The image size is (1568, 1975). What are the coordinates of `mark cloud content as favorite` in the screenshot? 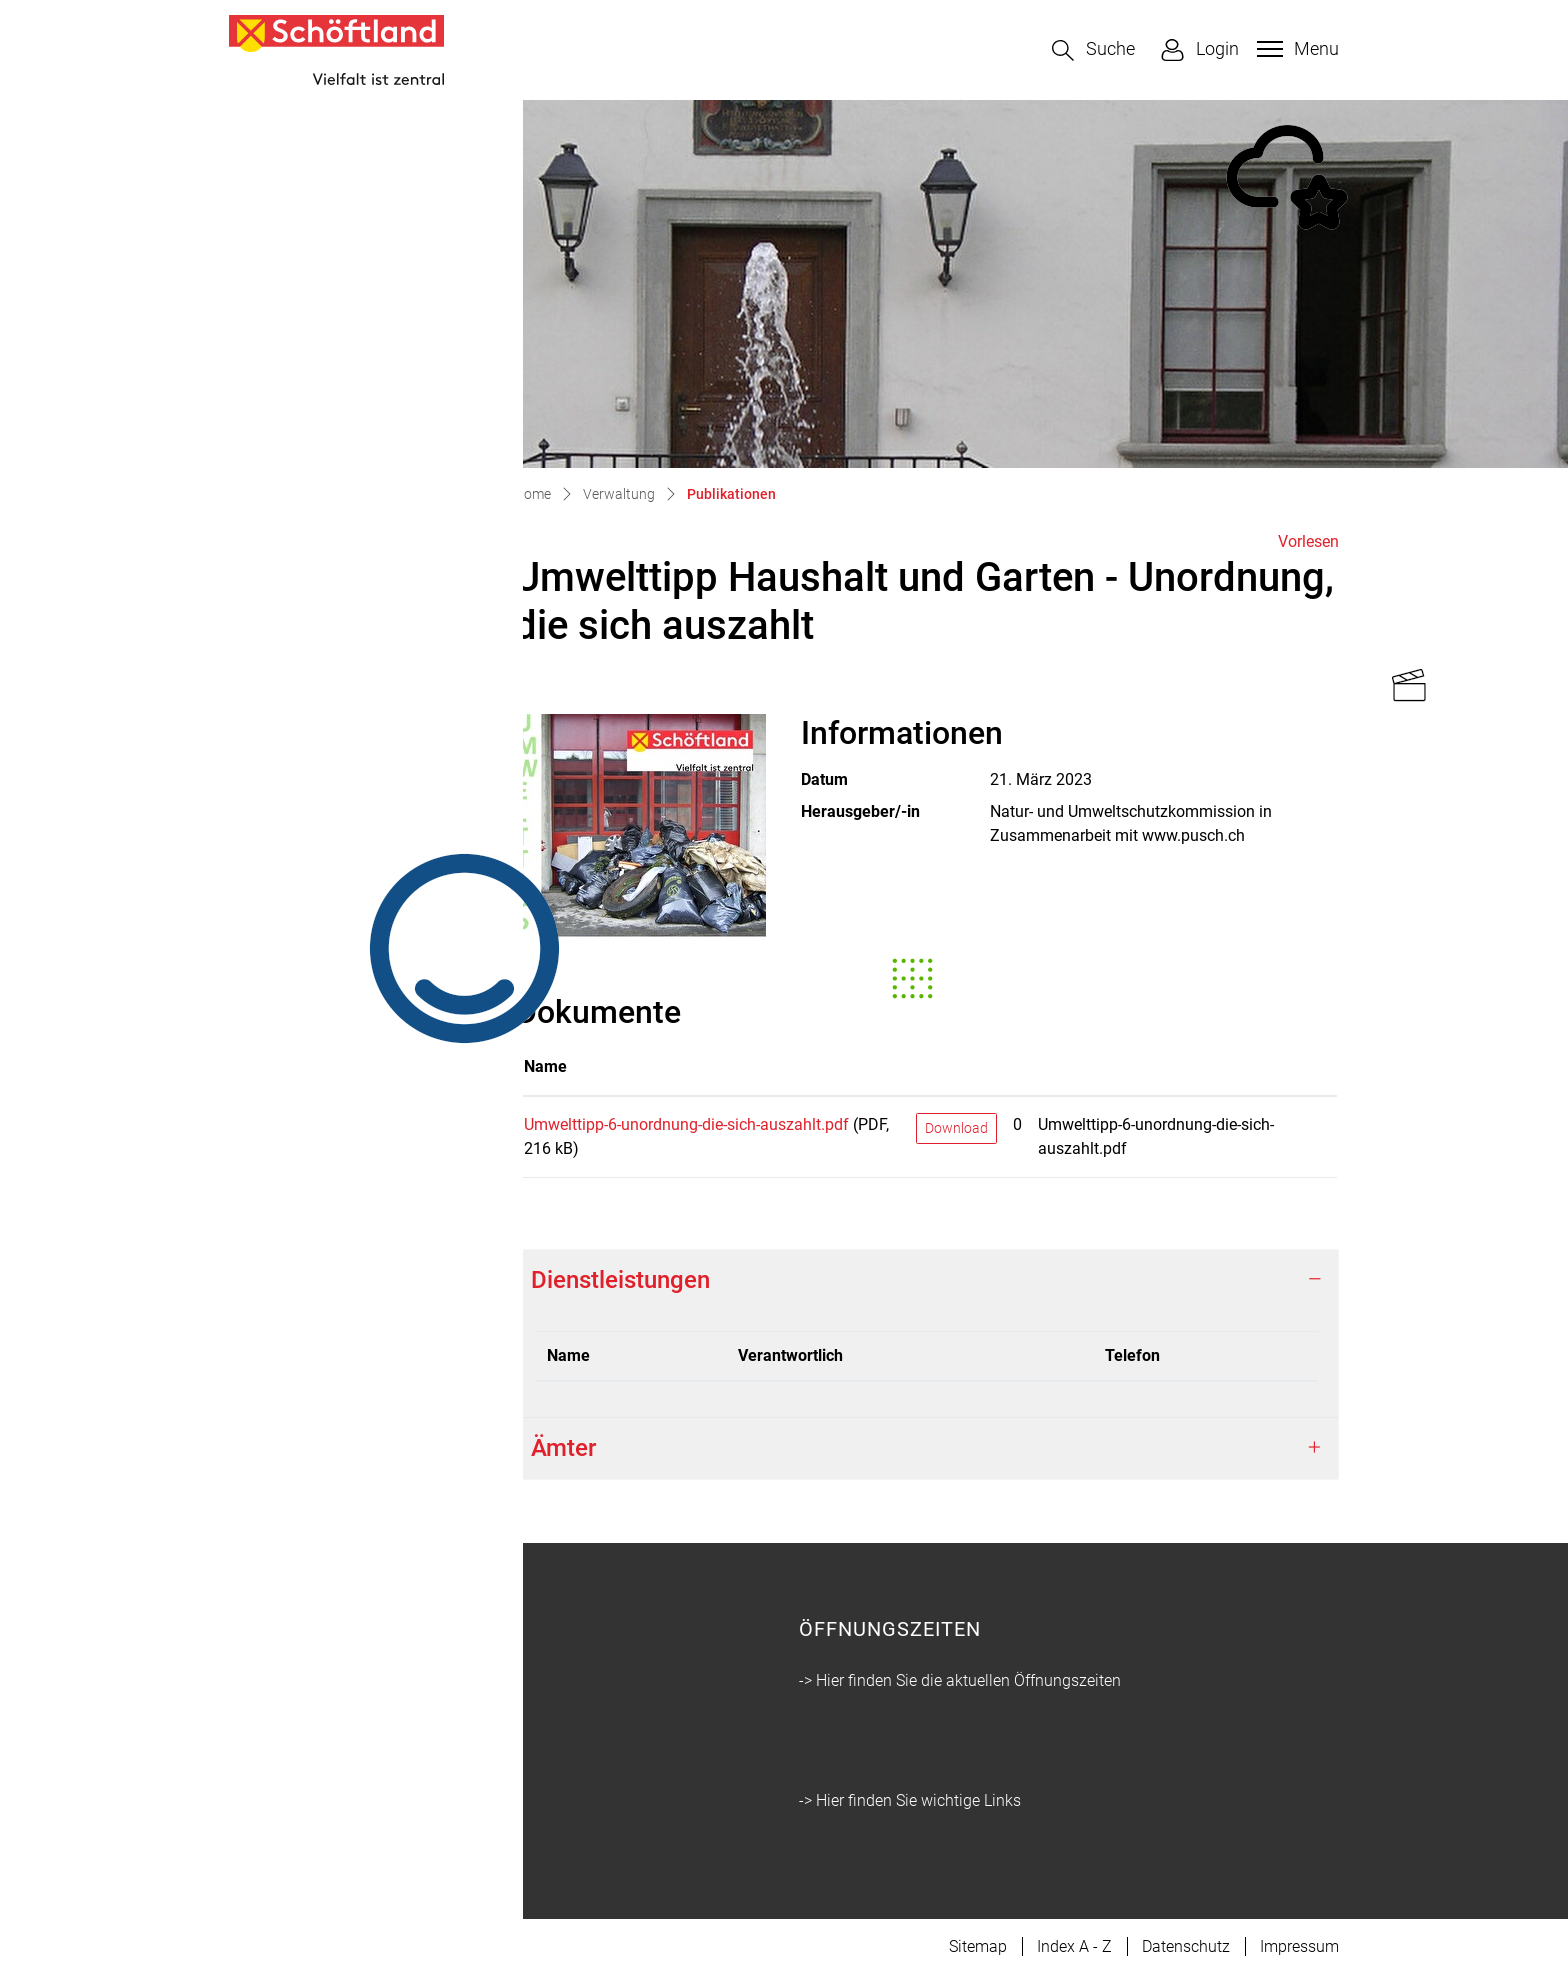 It's located at (1287, 169).